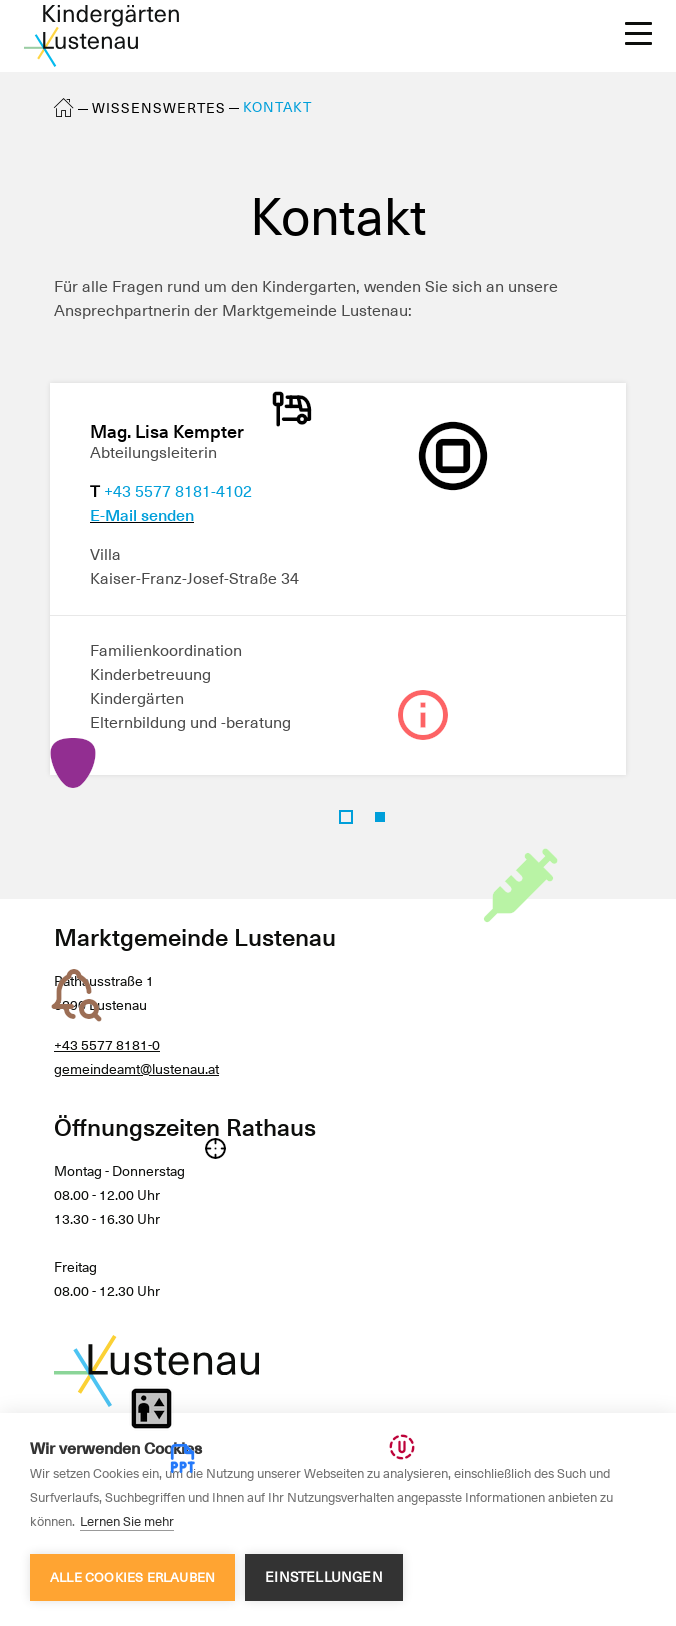 The height and width of the screenshot is (1626, 676). Describe the element at coordinates (151, 1408) in the screenshot. I see `indicates elevator access nearby` at that location.